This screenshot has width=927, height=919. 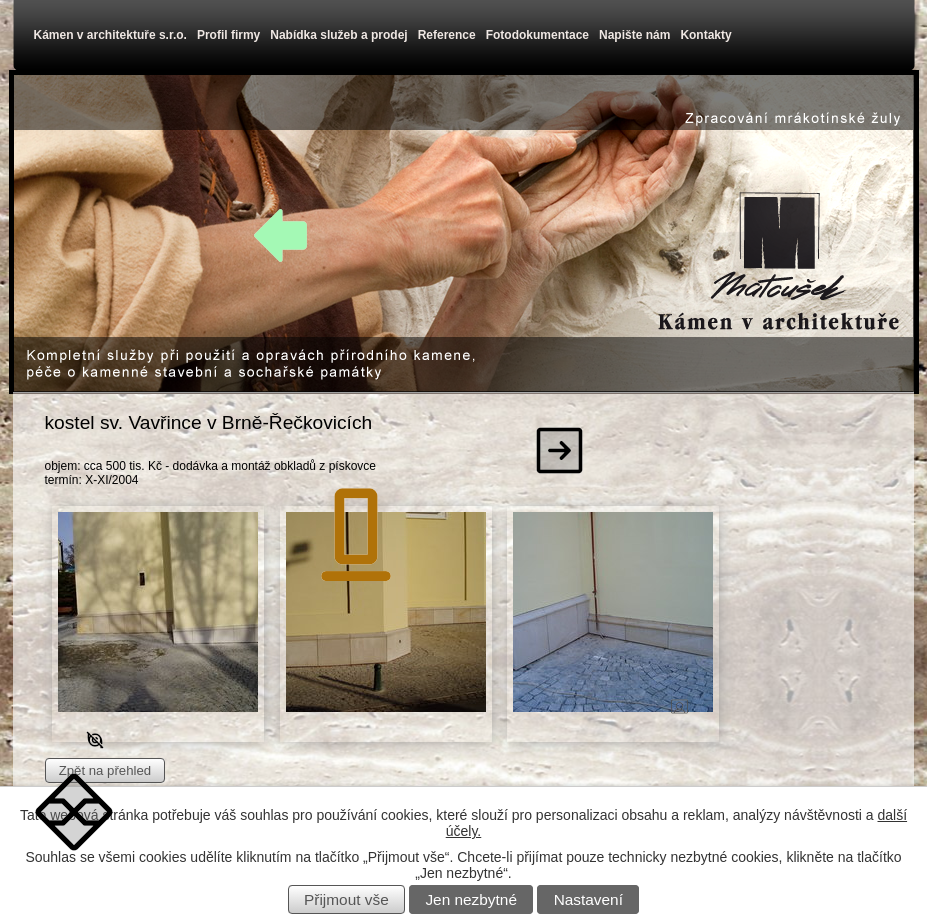 I want to click on pay or receive money via pix, so click(x=74, y=812).